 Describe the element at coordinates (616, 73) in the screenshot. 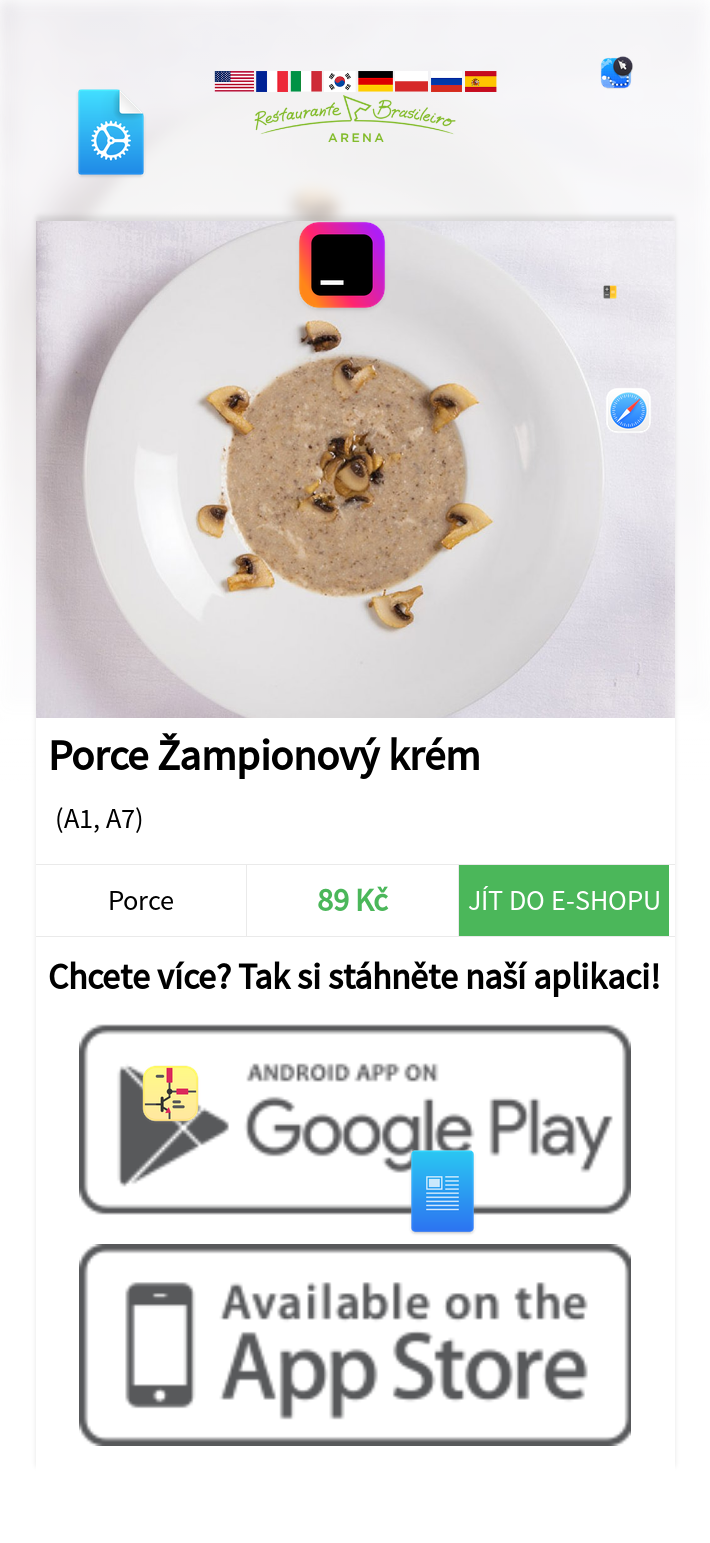

I see `open gnome connections remote desktop app` at that location.